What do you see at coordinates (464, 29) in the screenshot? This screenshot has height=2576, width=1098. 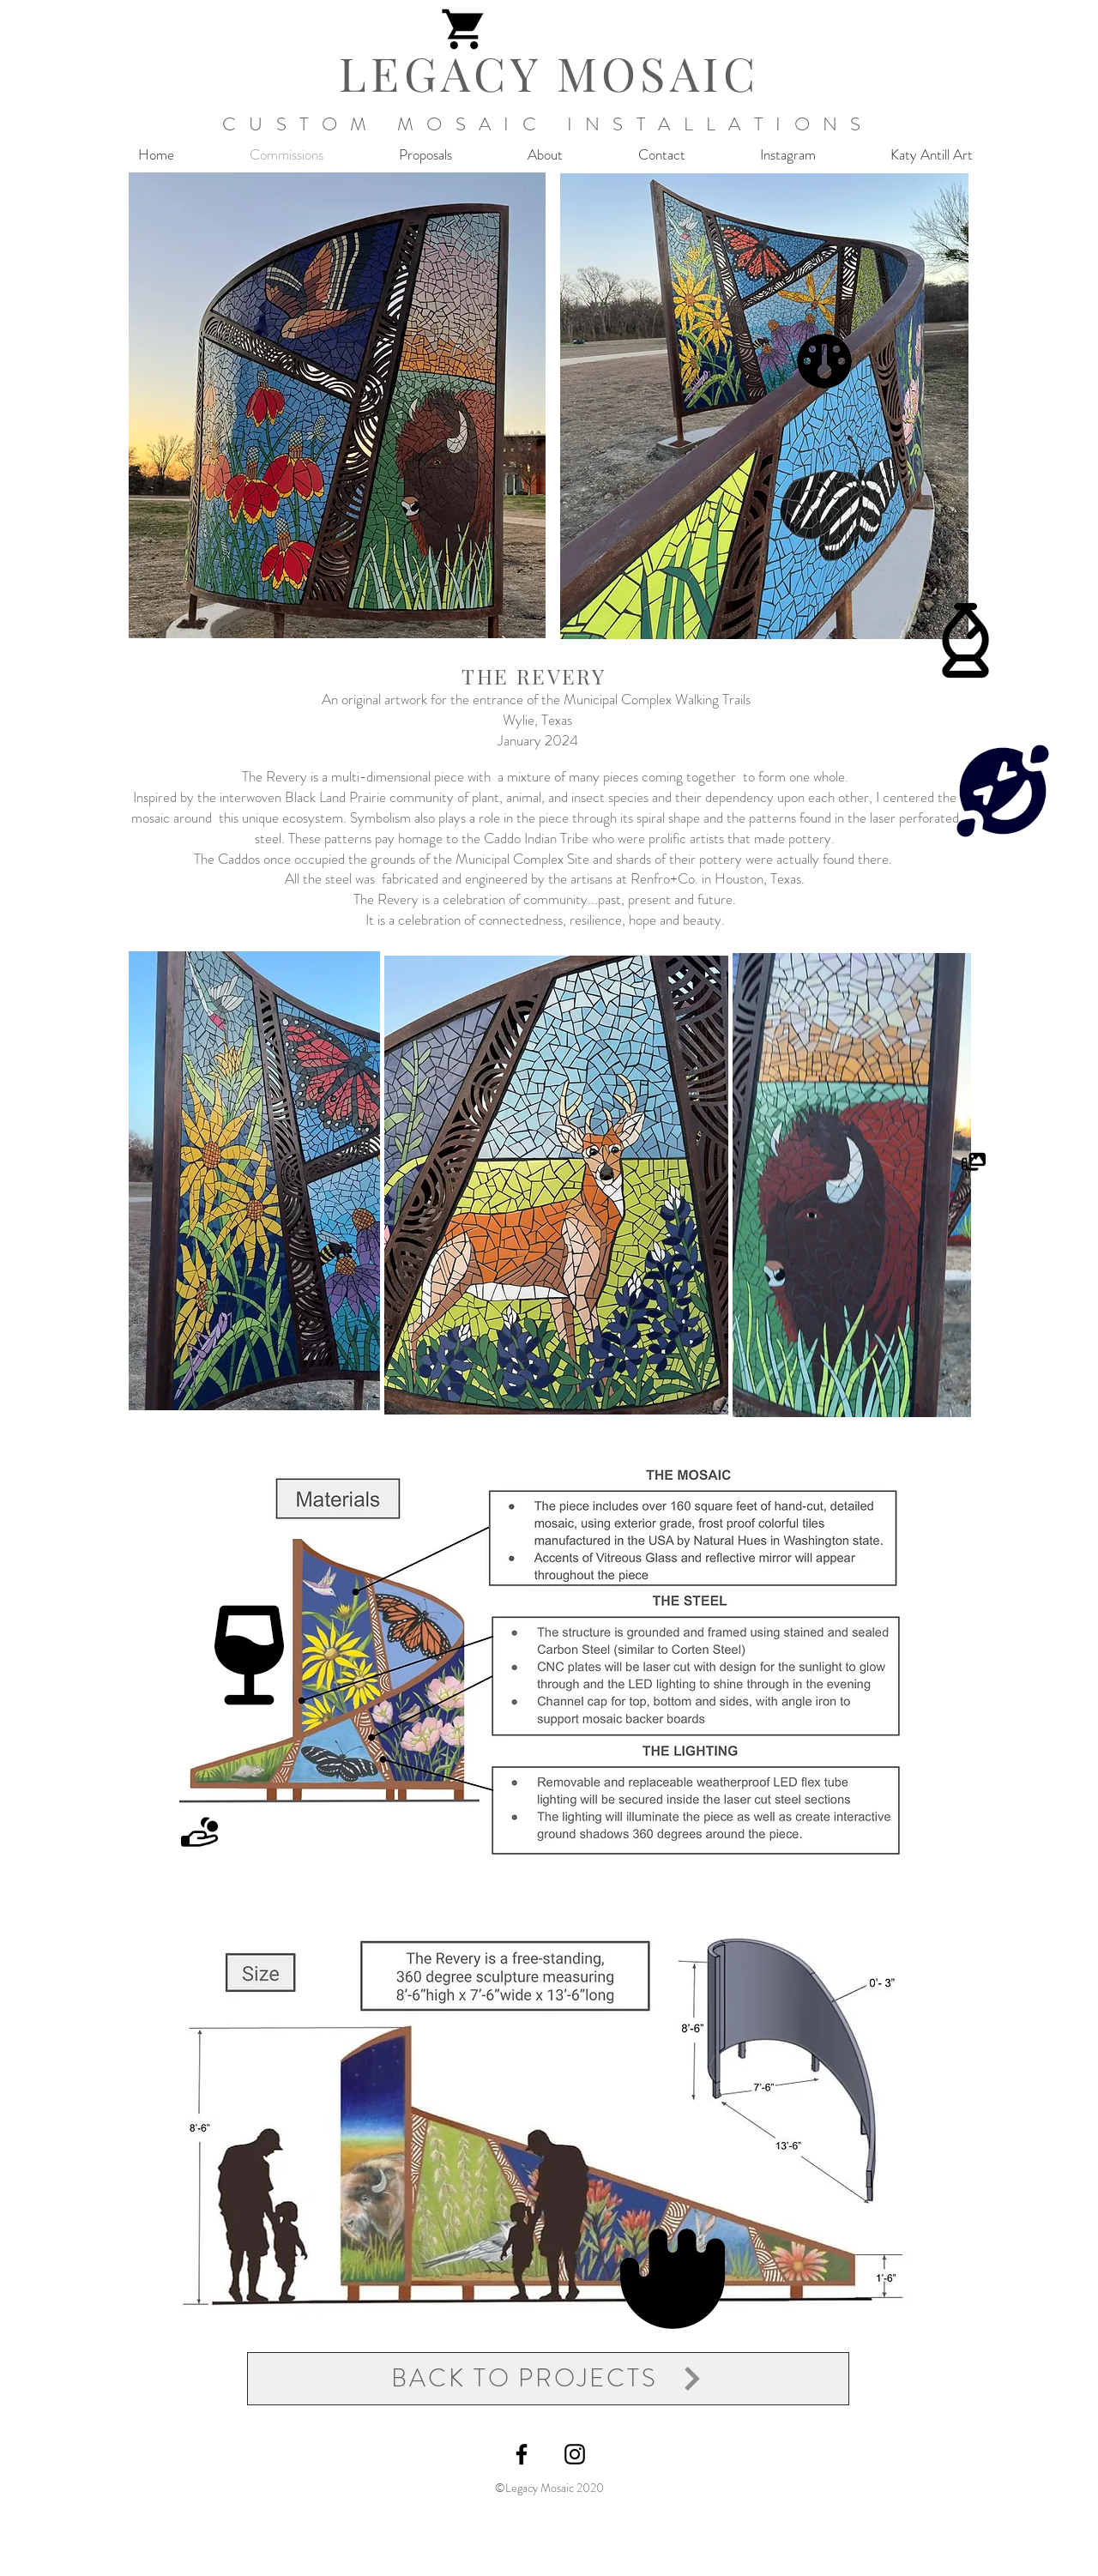 I see `view your shopping cart` at bounding box center [464, 29].